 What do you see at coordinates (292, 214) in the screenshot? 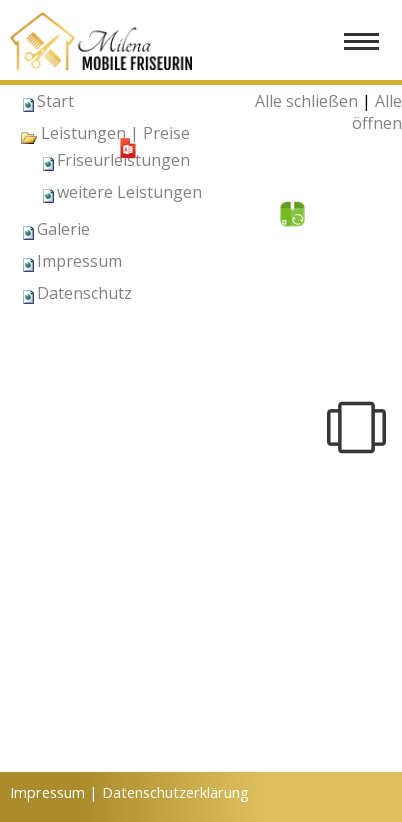
I see `update or refresh system packages` at bounding box center [292, 214].